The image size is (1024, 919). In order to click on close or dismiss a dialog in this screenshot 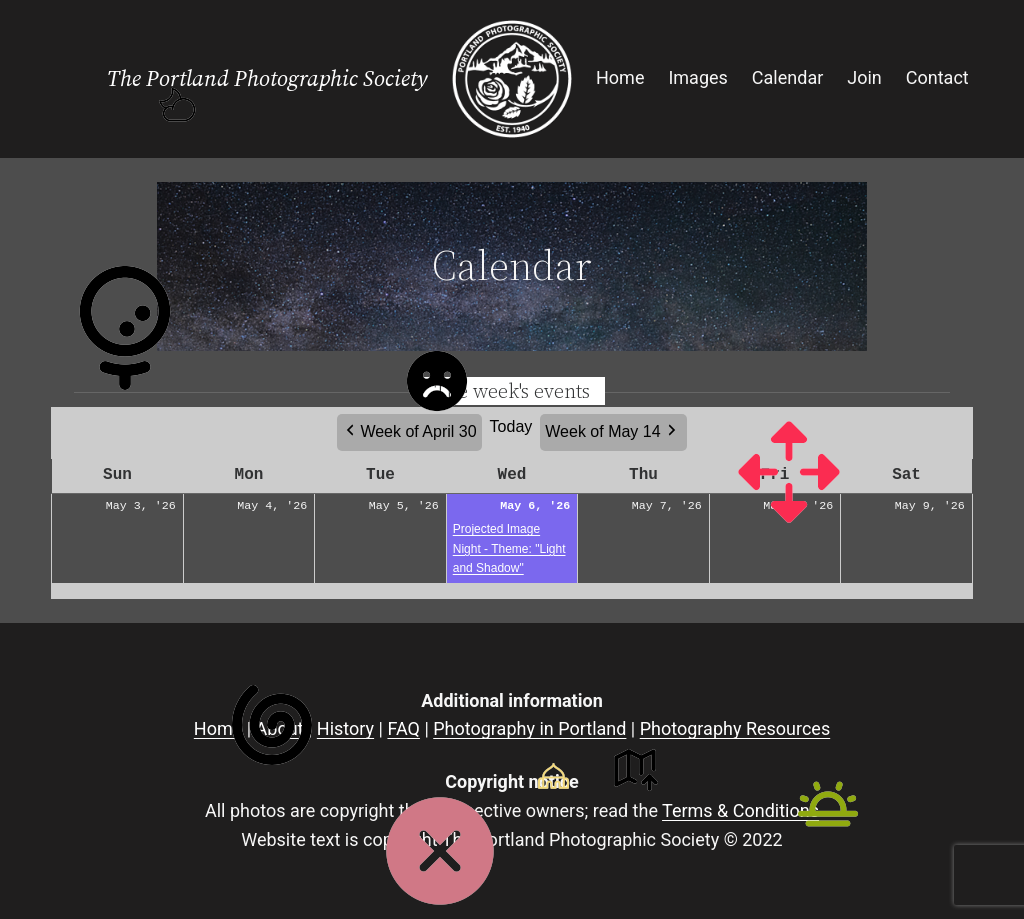, I will do `click(440, 851)`.